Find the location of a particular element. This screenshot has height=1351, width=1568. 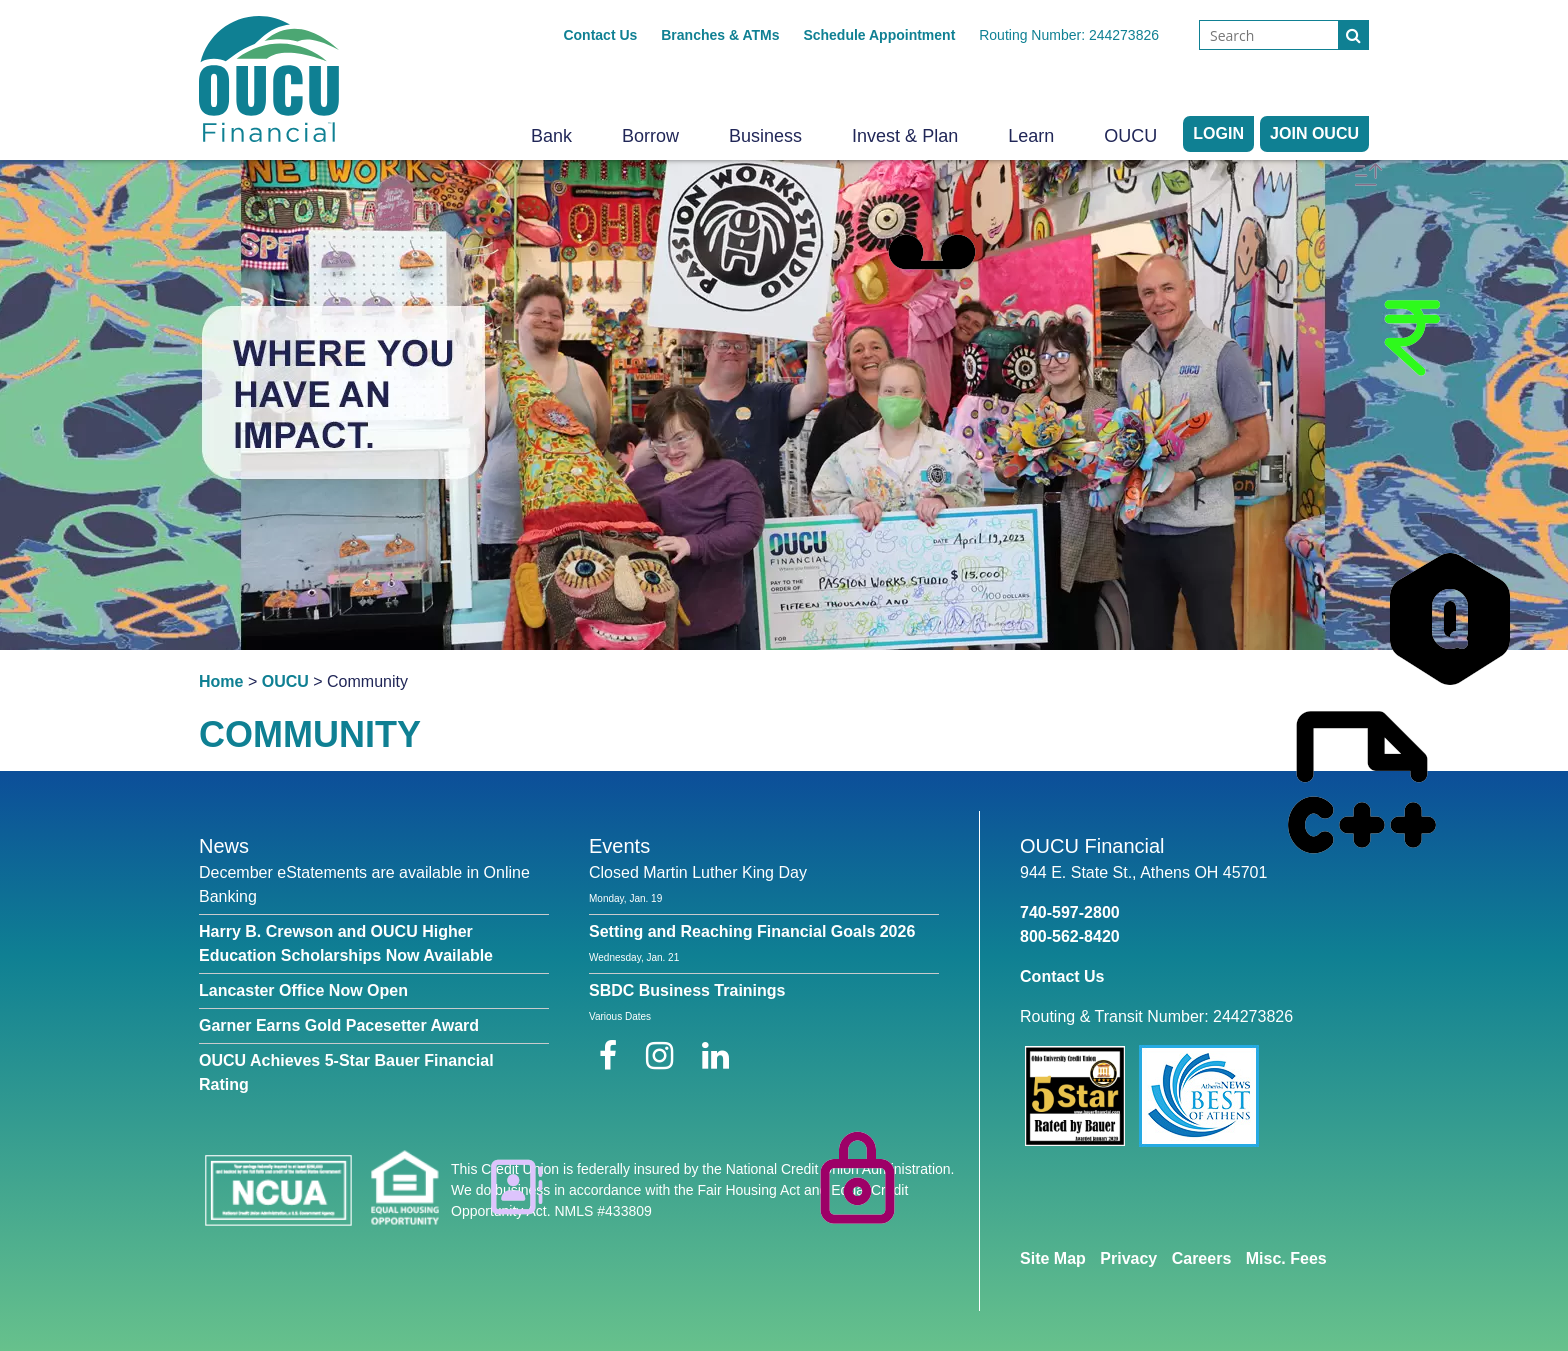

a C++ source code file is located at coordinates (1362, 788).